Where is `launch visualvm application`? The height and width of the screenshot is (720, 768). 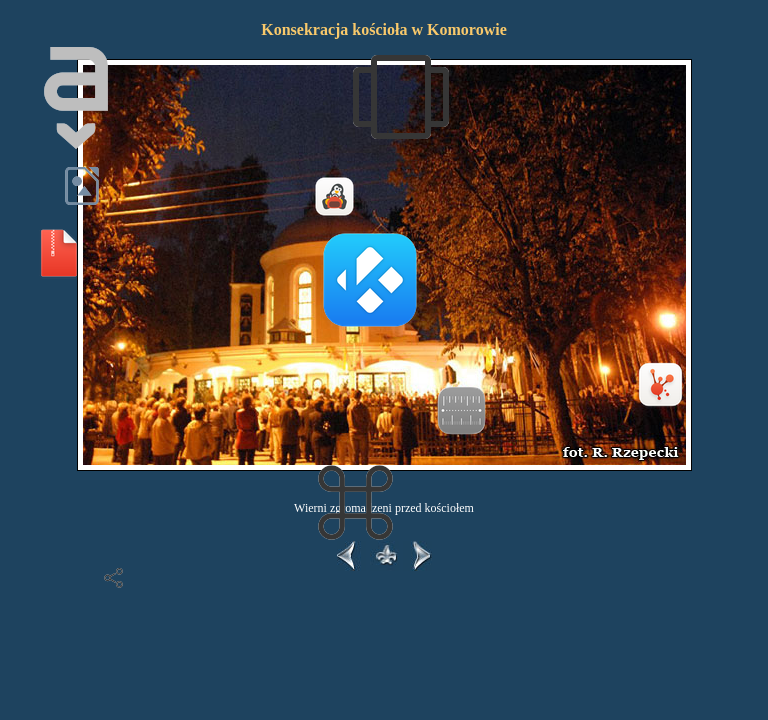
launch visualvm application is located at coordinates (660, 384).